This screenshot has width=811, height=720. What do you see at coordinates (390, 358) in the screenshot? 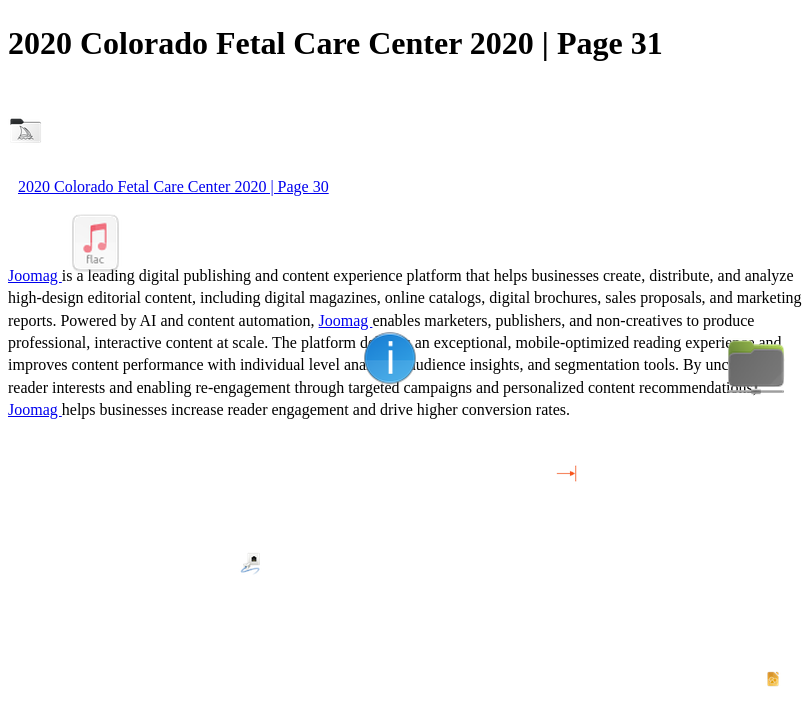
I see `indicates informational message or tip` at bounding box center [390, 358].